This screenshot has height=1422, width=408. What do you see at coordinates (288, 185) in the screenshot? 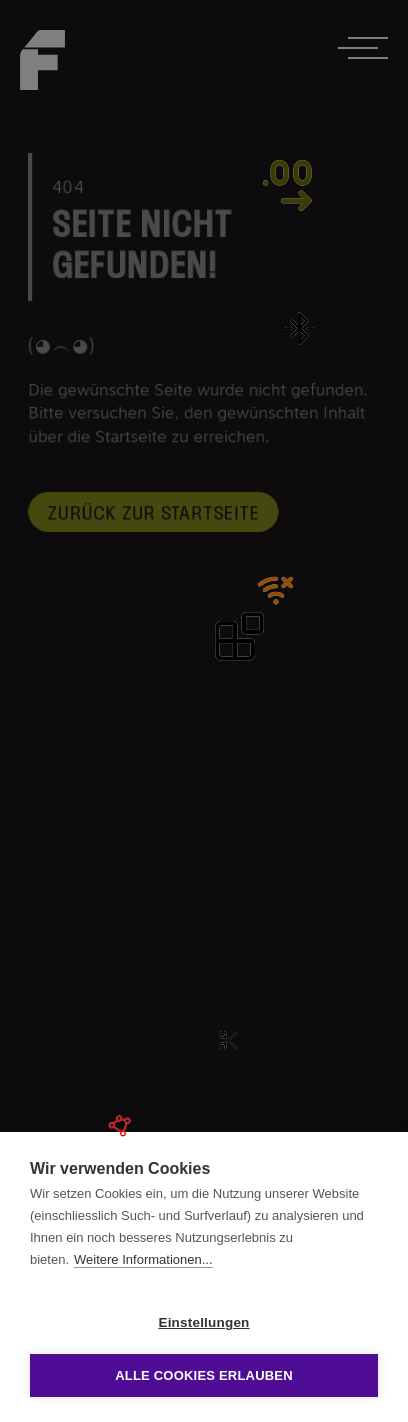
I see `move decimal places to the right` at bounding box center [288, 185].